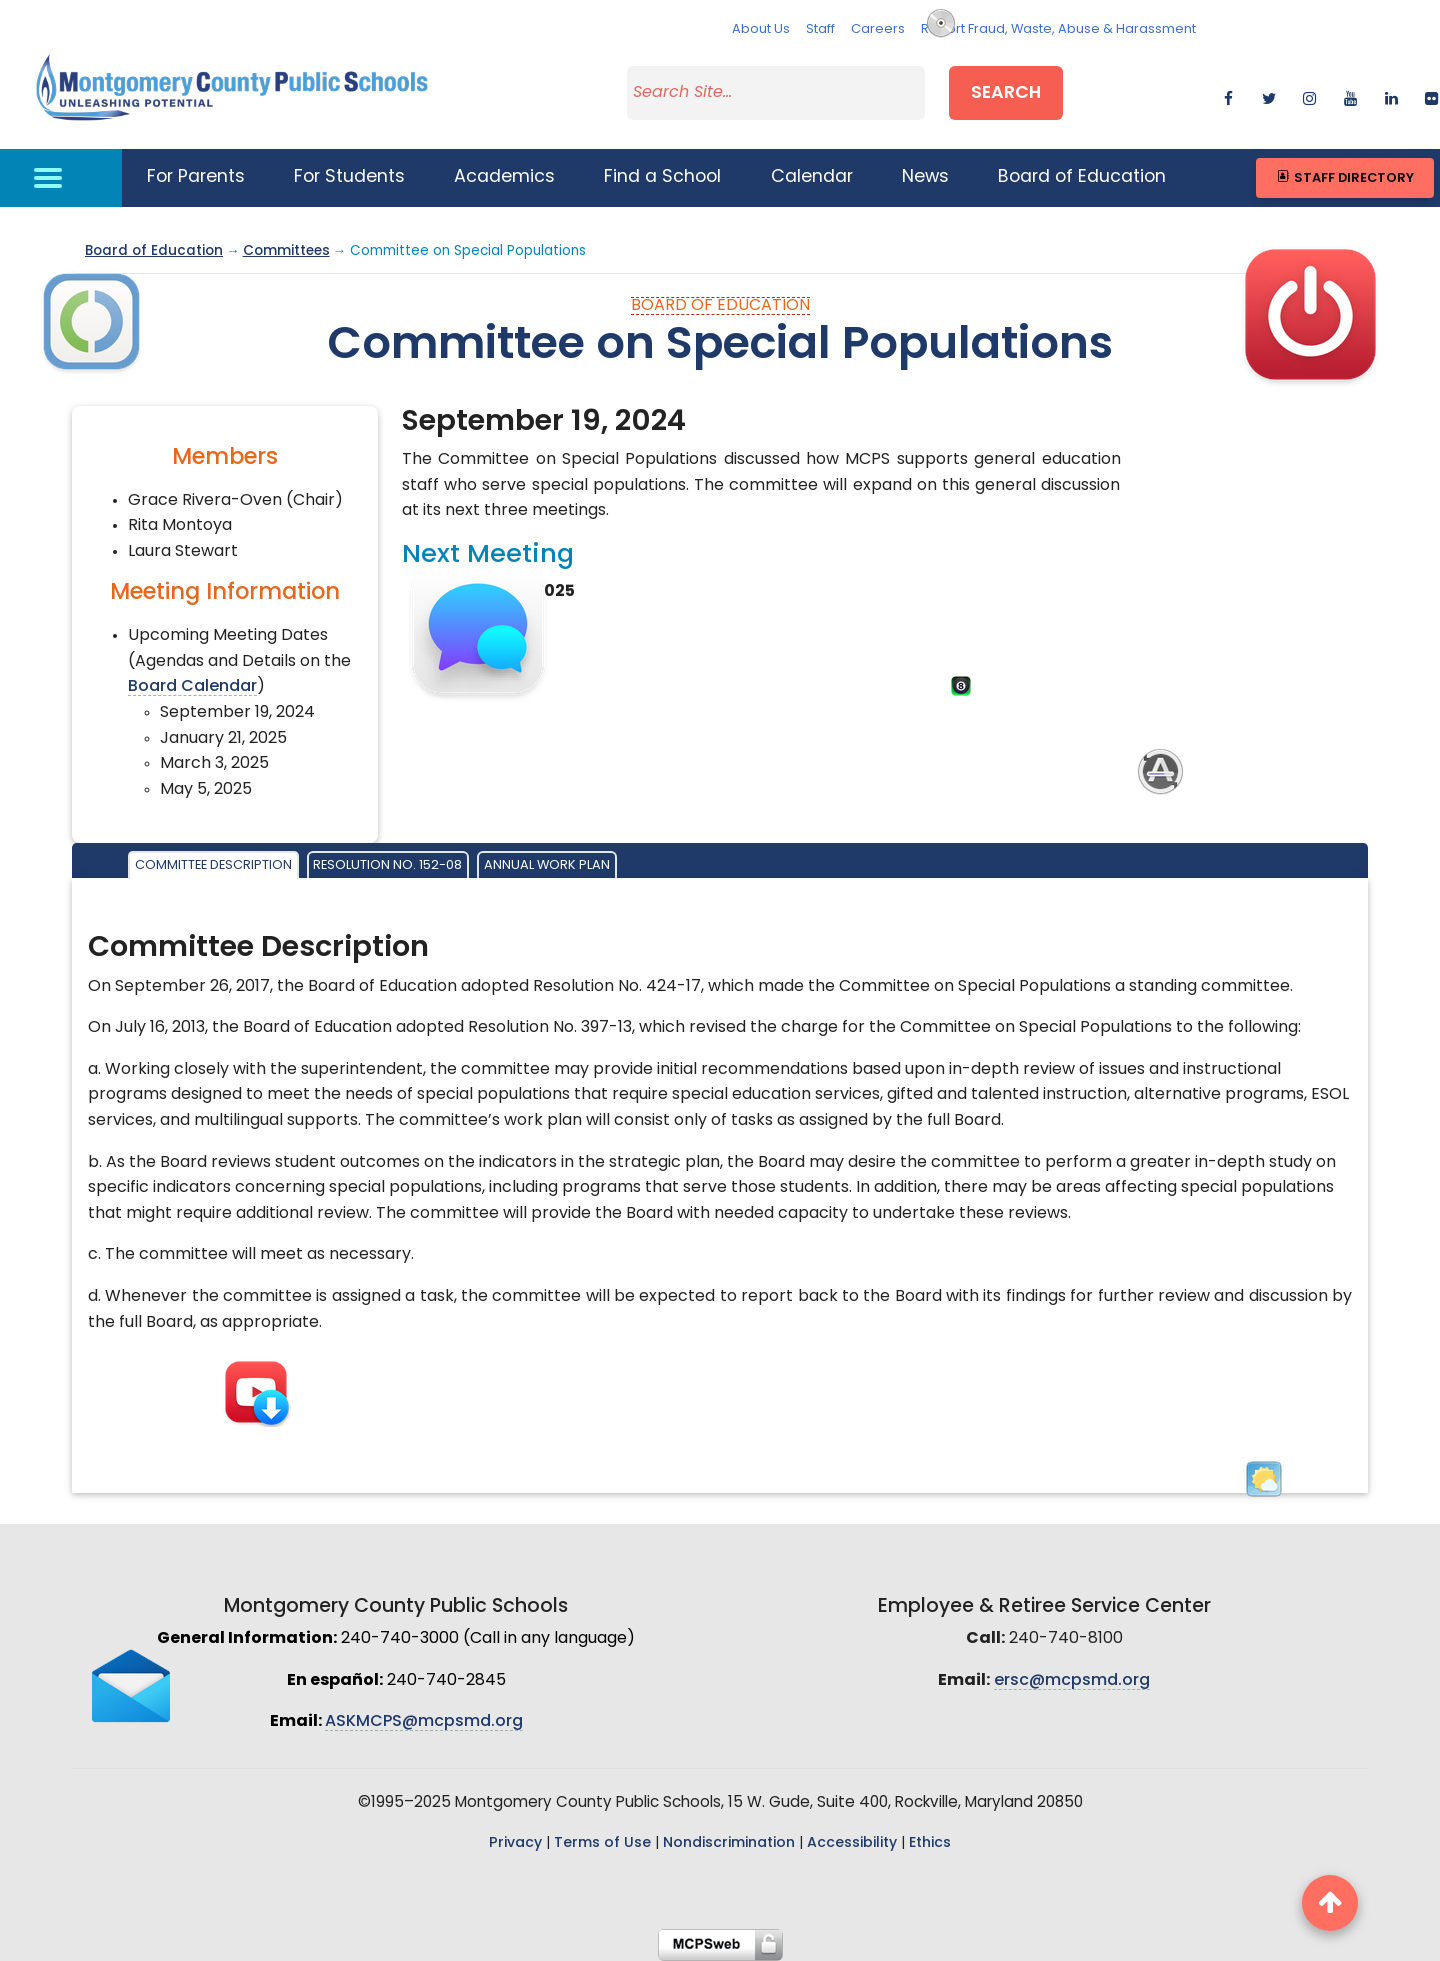 This screenshot has width=1440, height=1961. What do you see at coordinates (1160, 771) in the screenshot?
I see `check for available software updates` at bounding box center [1160, 771].